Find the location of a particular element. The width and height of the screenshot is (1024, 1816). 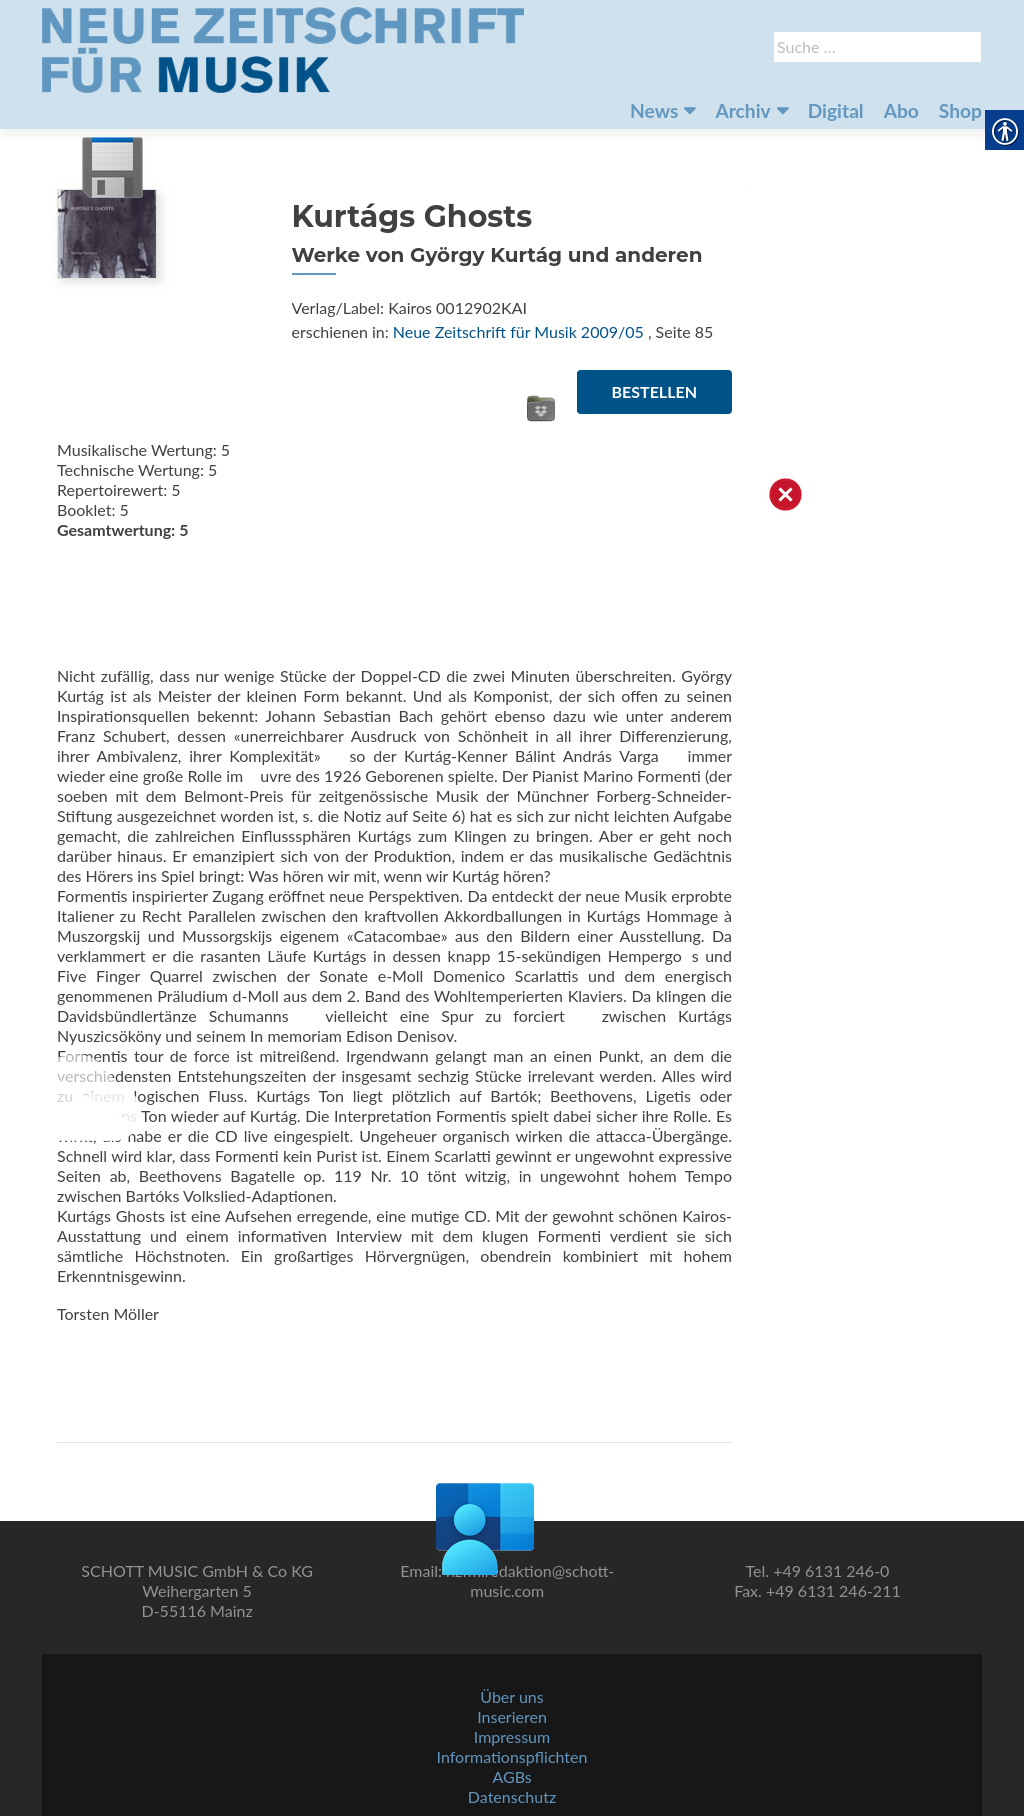

close the current window or dialog is located at coordinates (785, 494).